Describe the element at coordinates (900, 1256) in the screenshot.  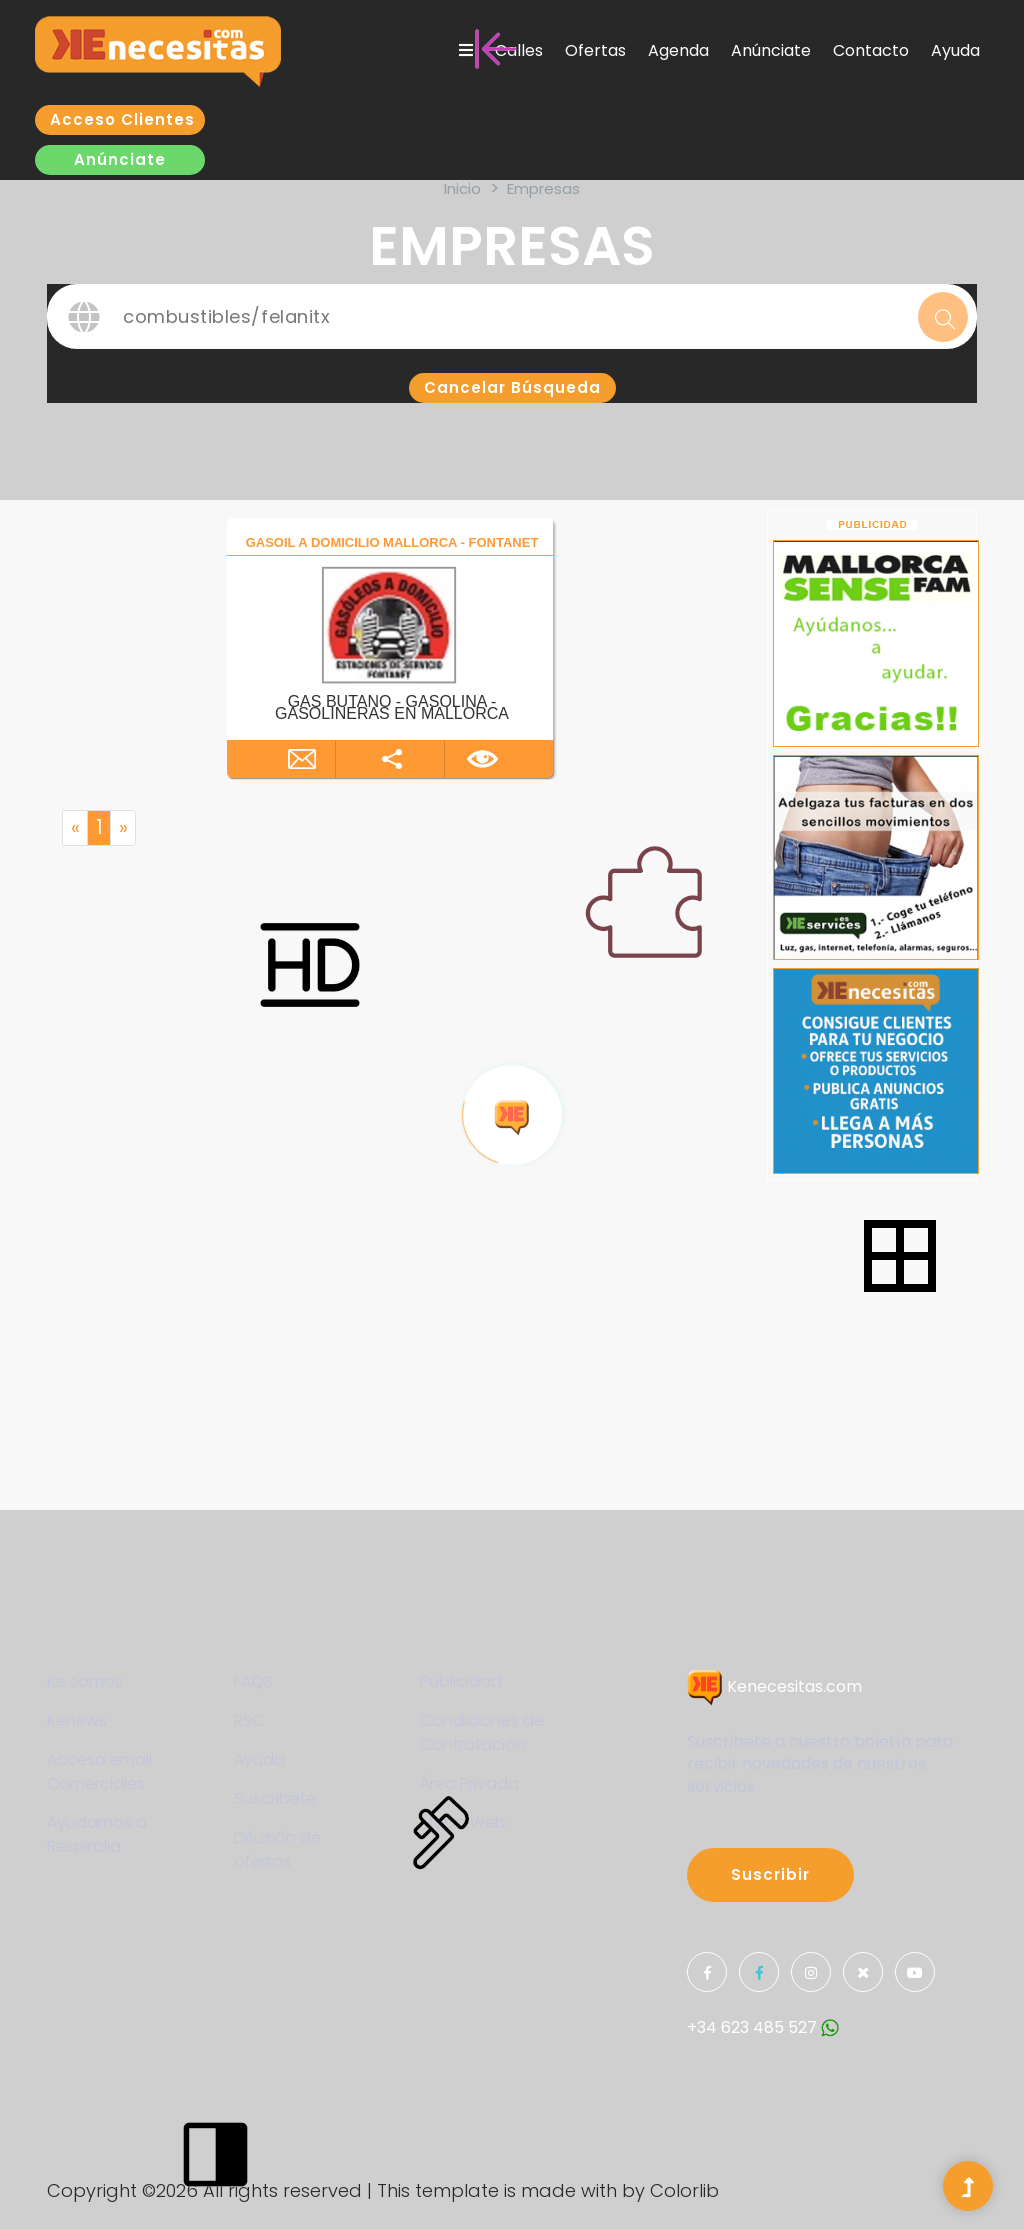
I see `toggle all borders on a table or cell` at that location.